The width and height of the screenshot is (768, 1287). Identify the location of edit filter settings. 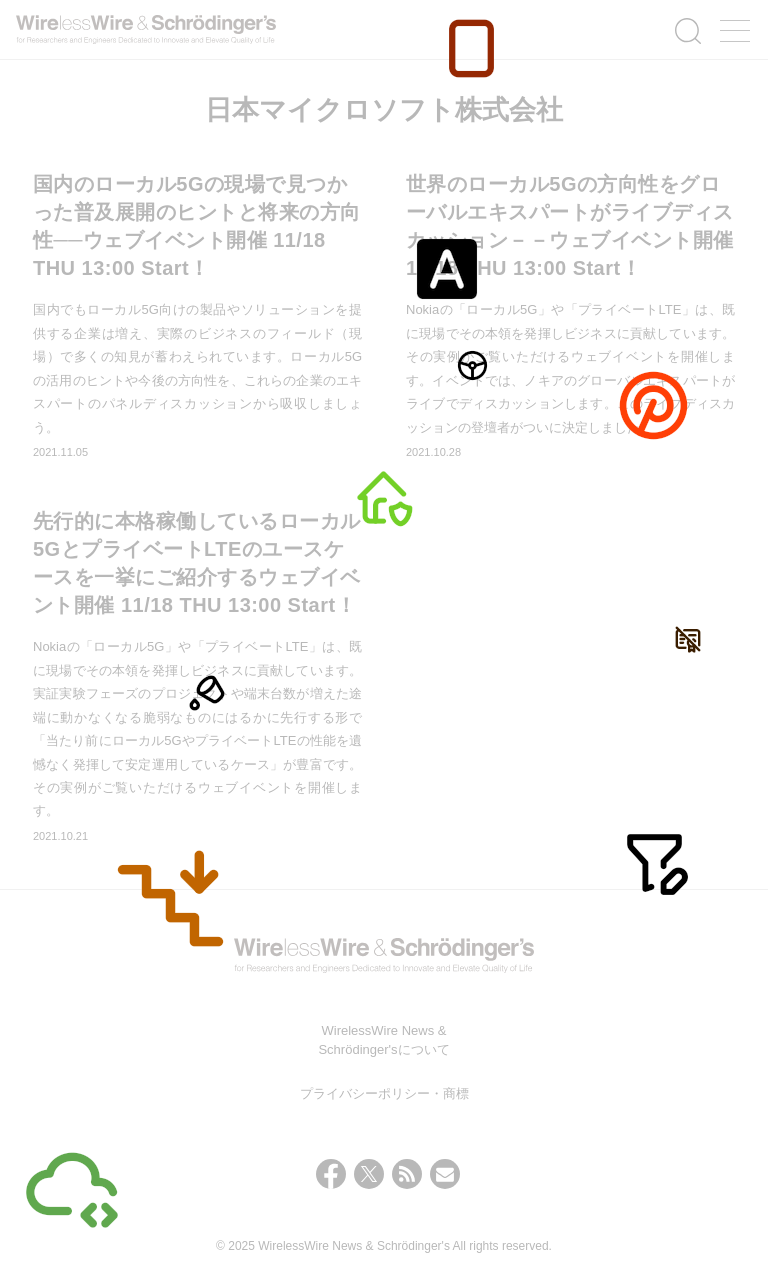
(654, 861).